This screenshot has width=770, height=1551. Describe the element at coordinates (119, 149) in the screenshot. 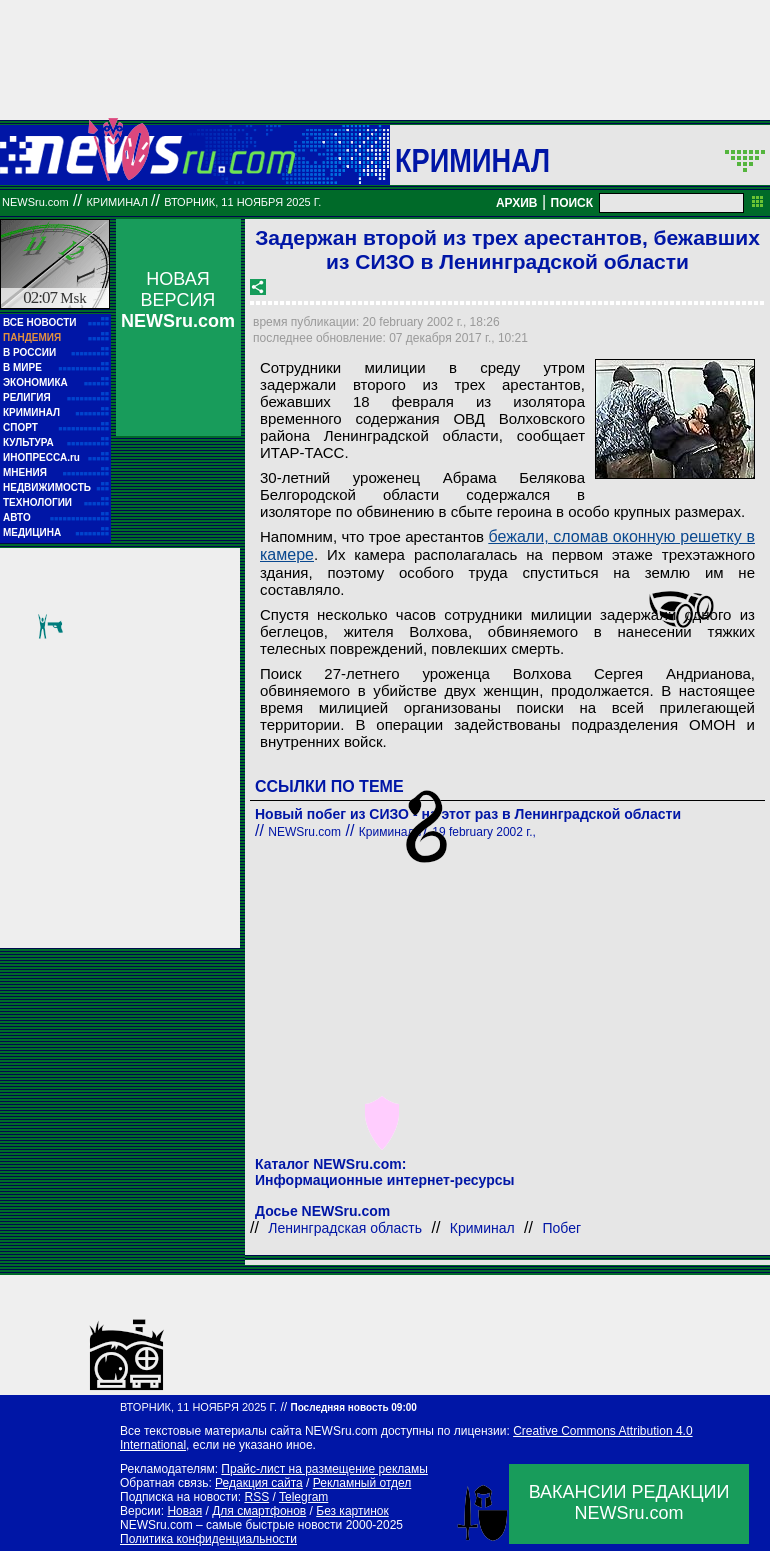

I see `access tribal or primitive gear category` at that location.